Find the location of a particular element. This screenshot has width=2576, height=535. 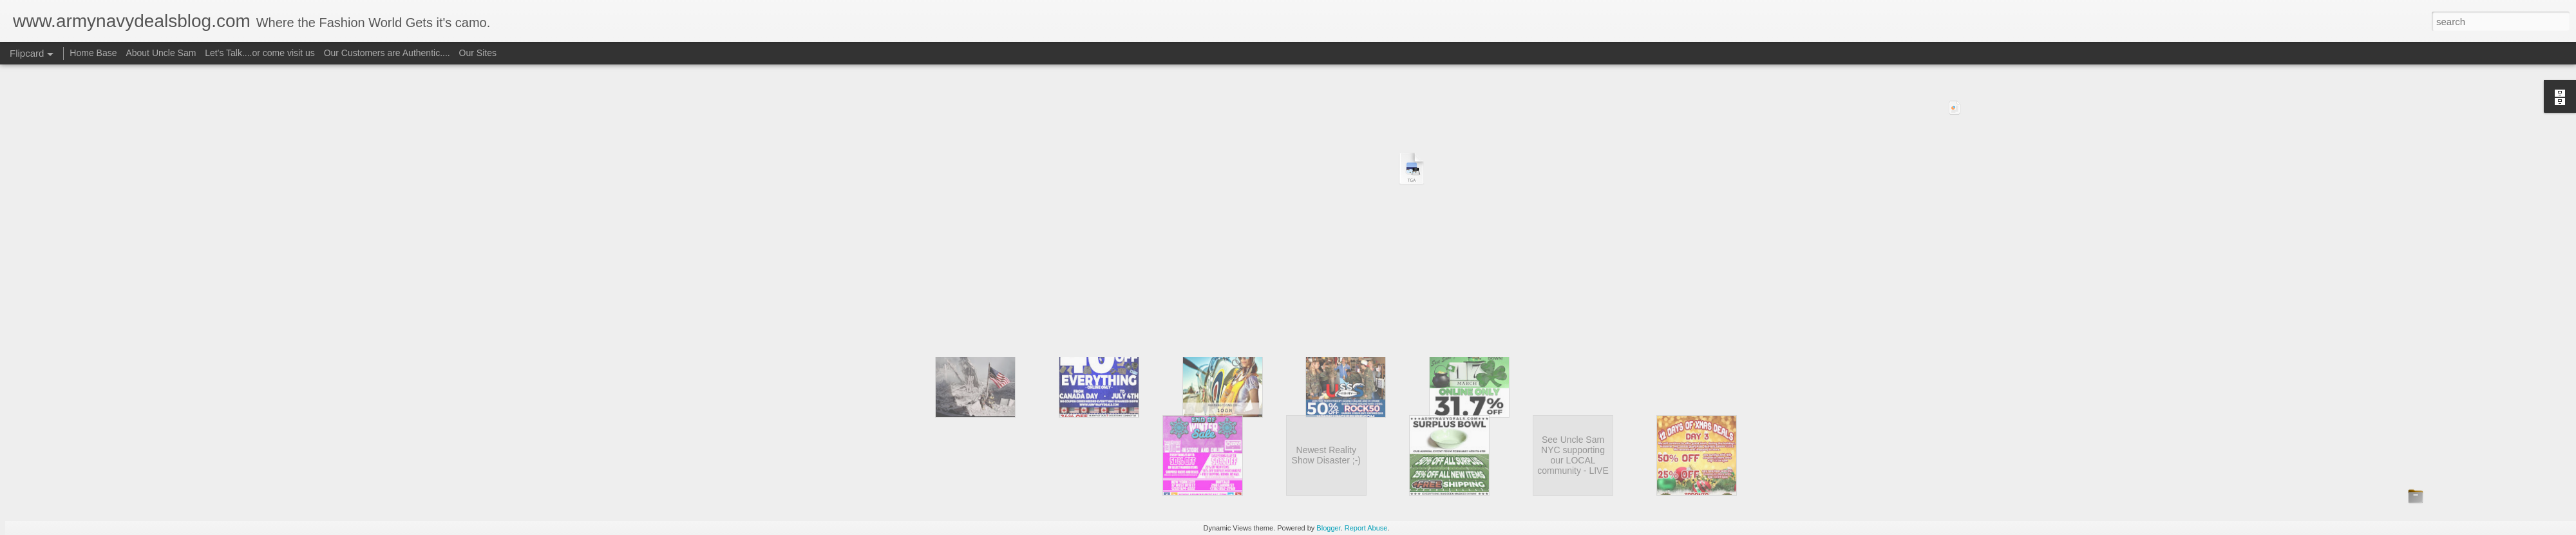

open a presentation file is located at coordinates (1955, 108).